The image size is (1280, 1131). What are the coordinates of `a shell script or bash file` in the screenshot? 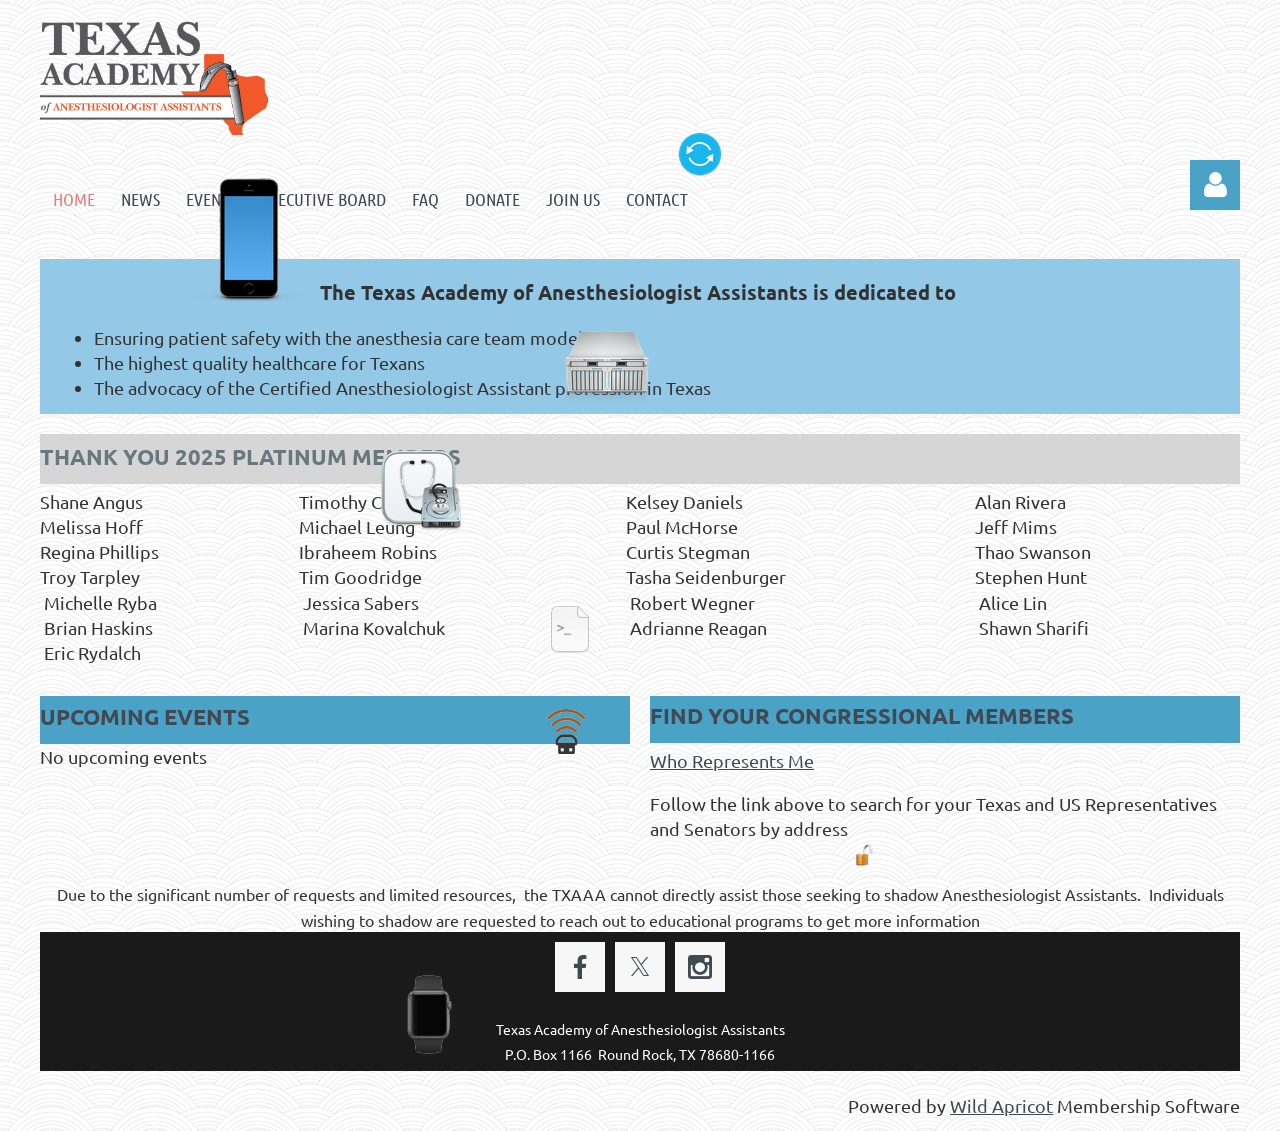 It's located at (570, 629).